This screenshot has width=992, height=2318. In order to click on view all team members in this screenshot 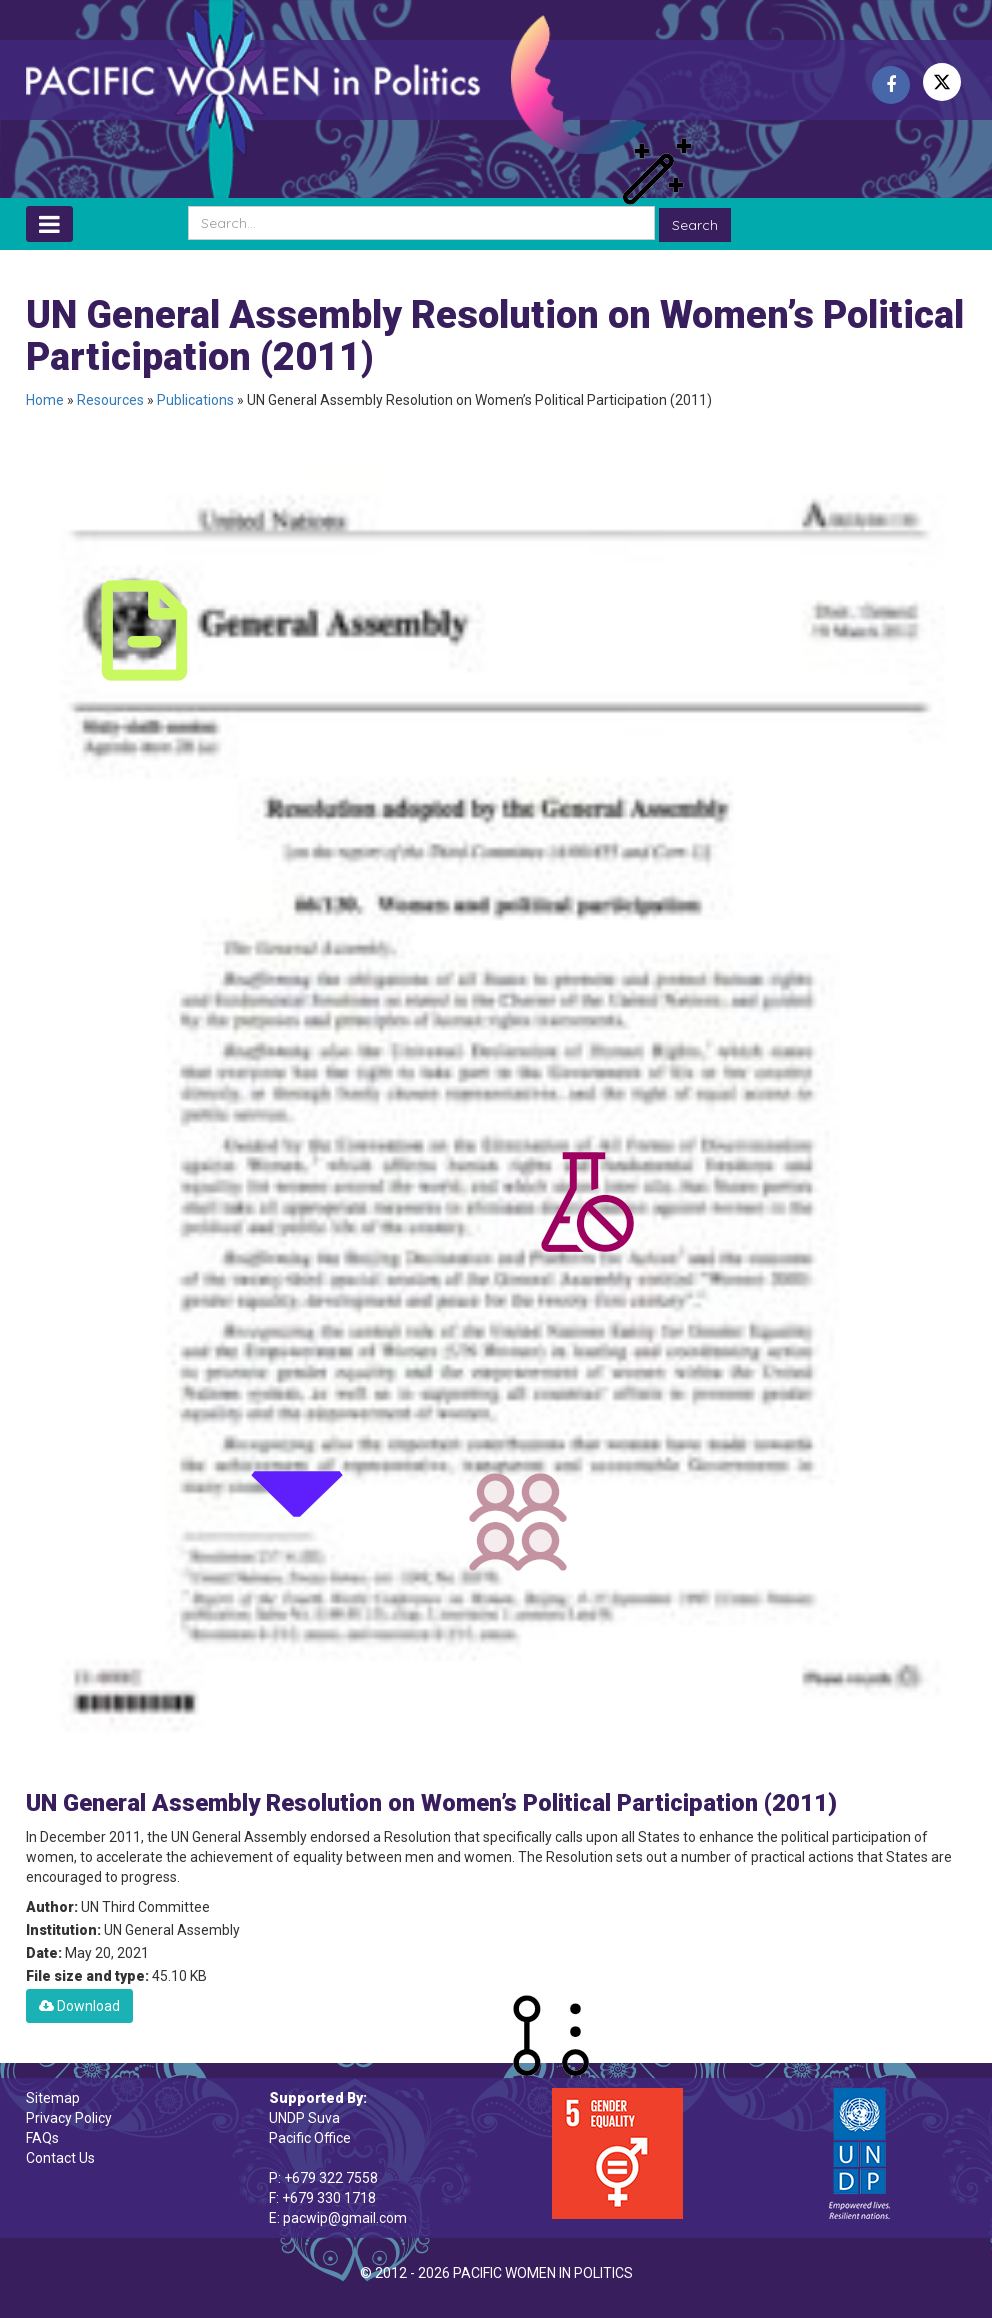, I will do `click(518, 1522)`.